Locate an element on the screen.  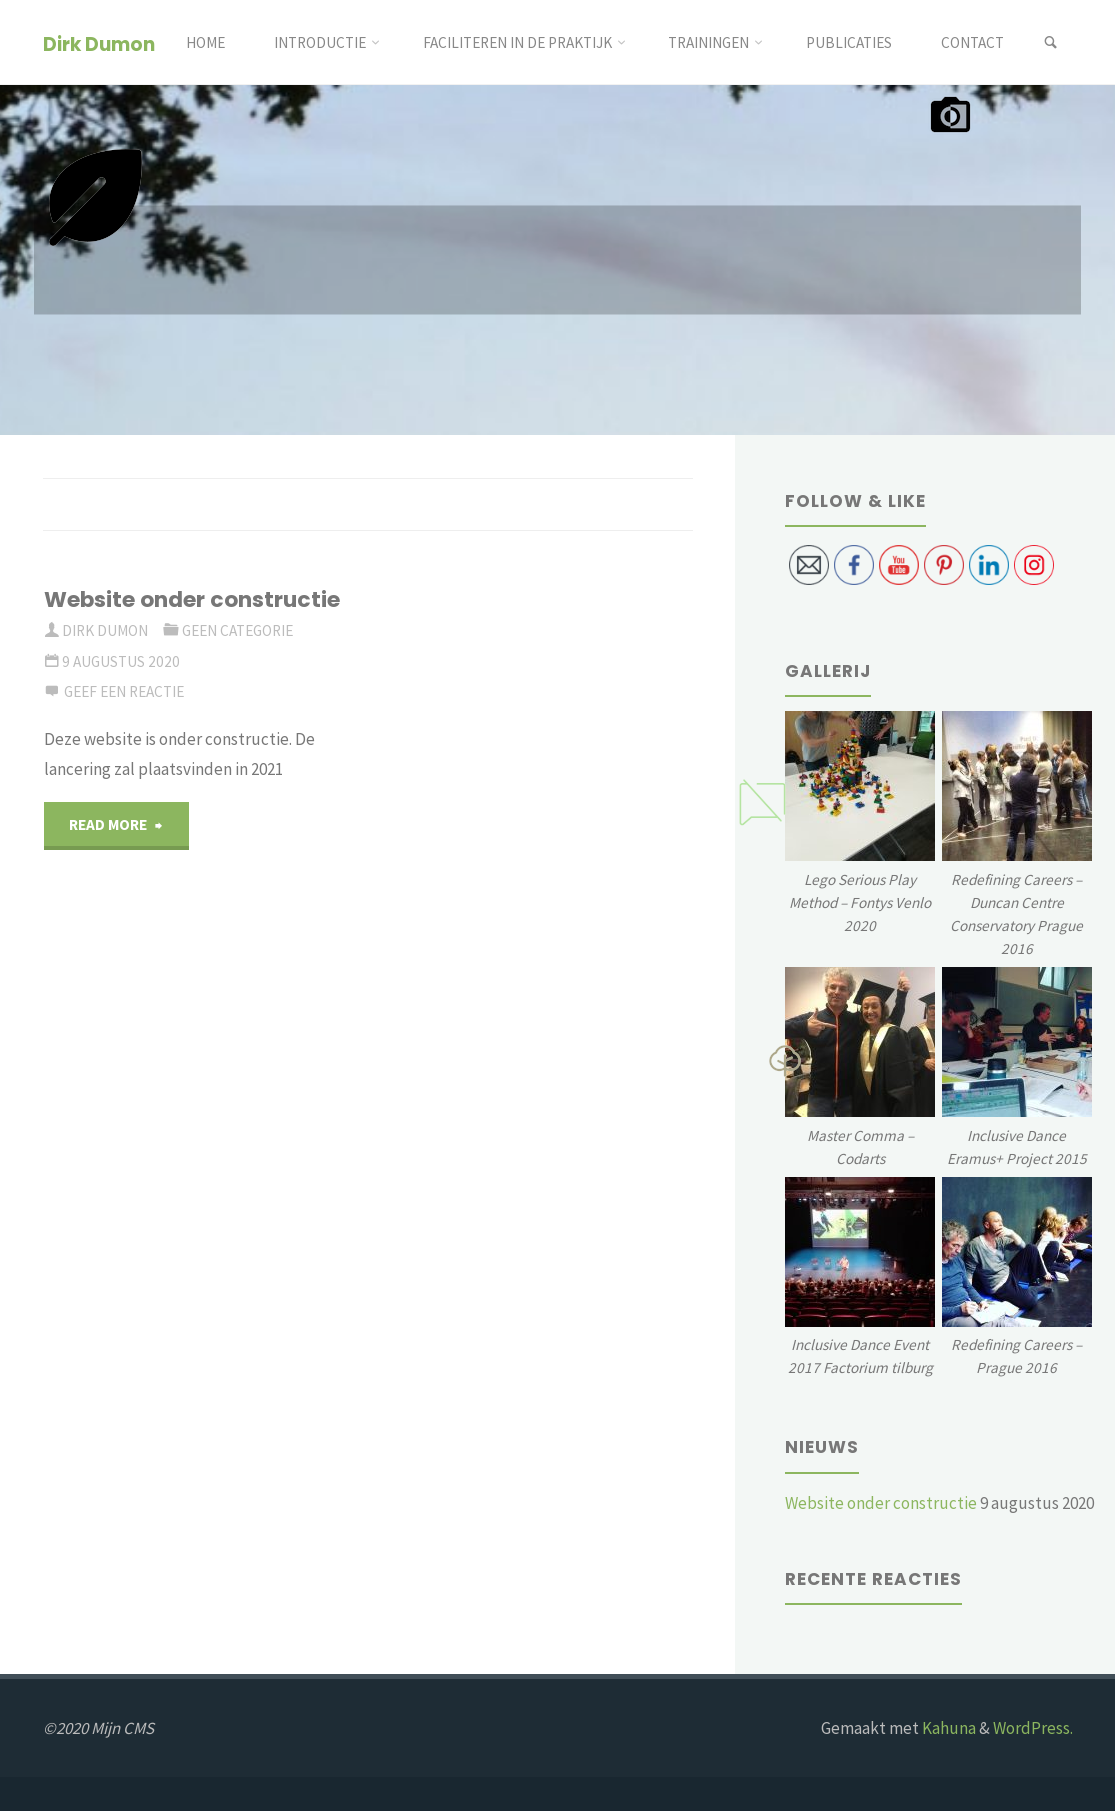
mute or disable chat notifications is located at coordinates (762, 800).